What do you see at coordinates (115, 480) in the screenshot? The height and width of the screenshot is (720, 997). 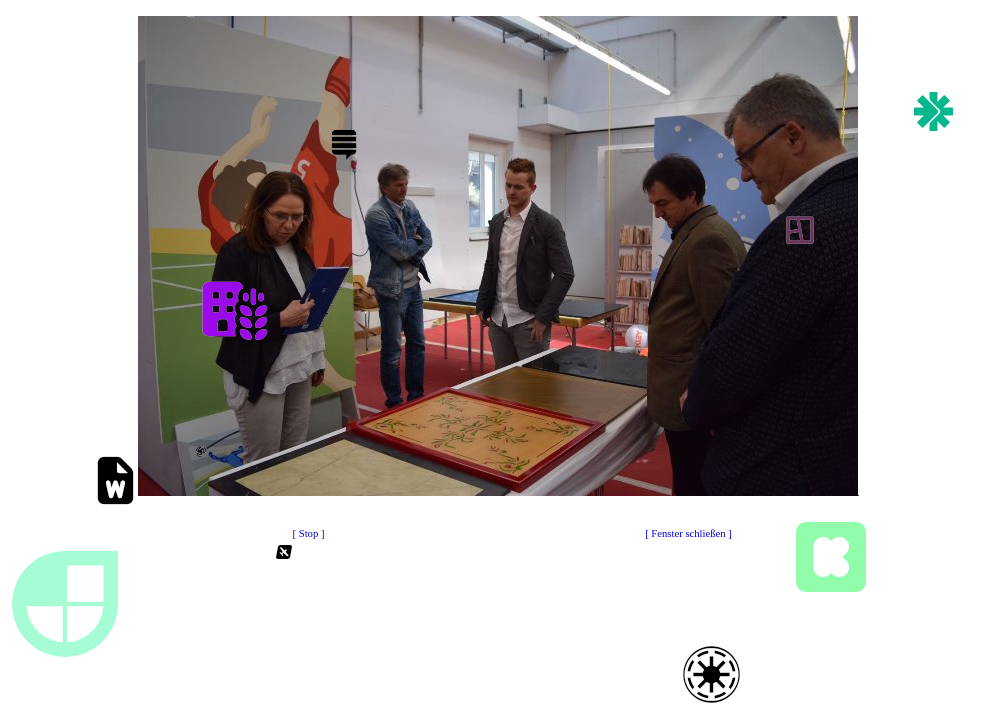 I see `open a Microsoft Word document` at bounding box center [115, 480].